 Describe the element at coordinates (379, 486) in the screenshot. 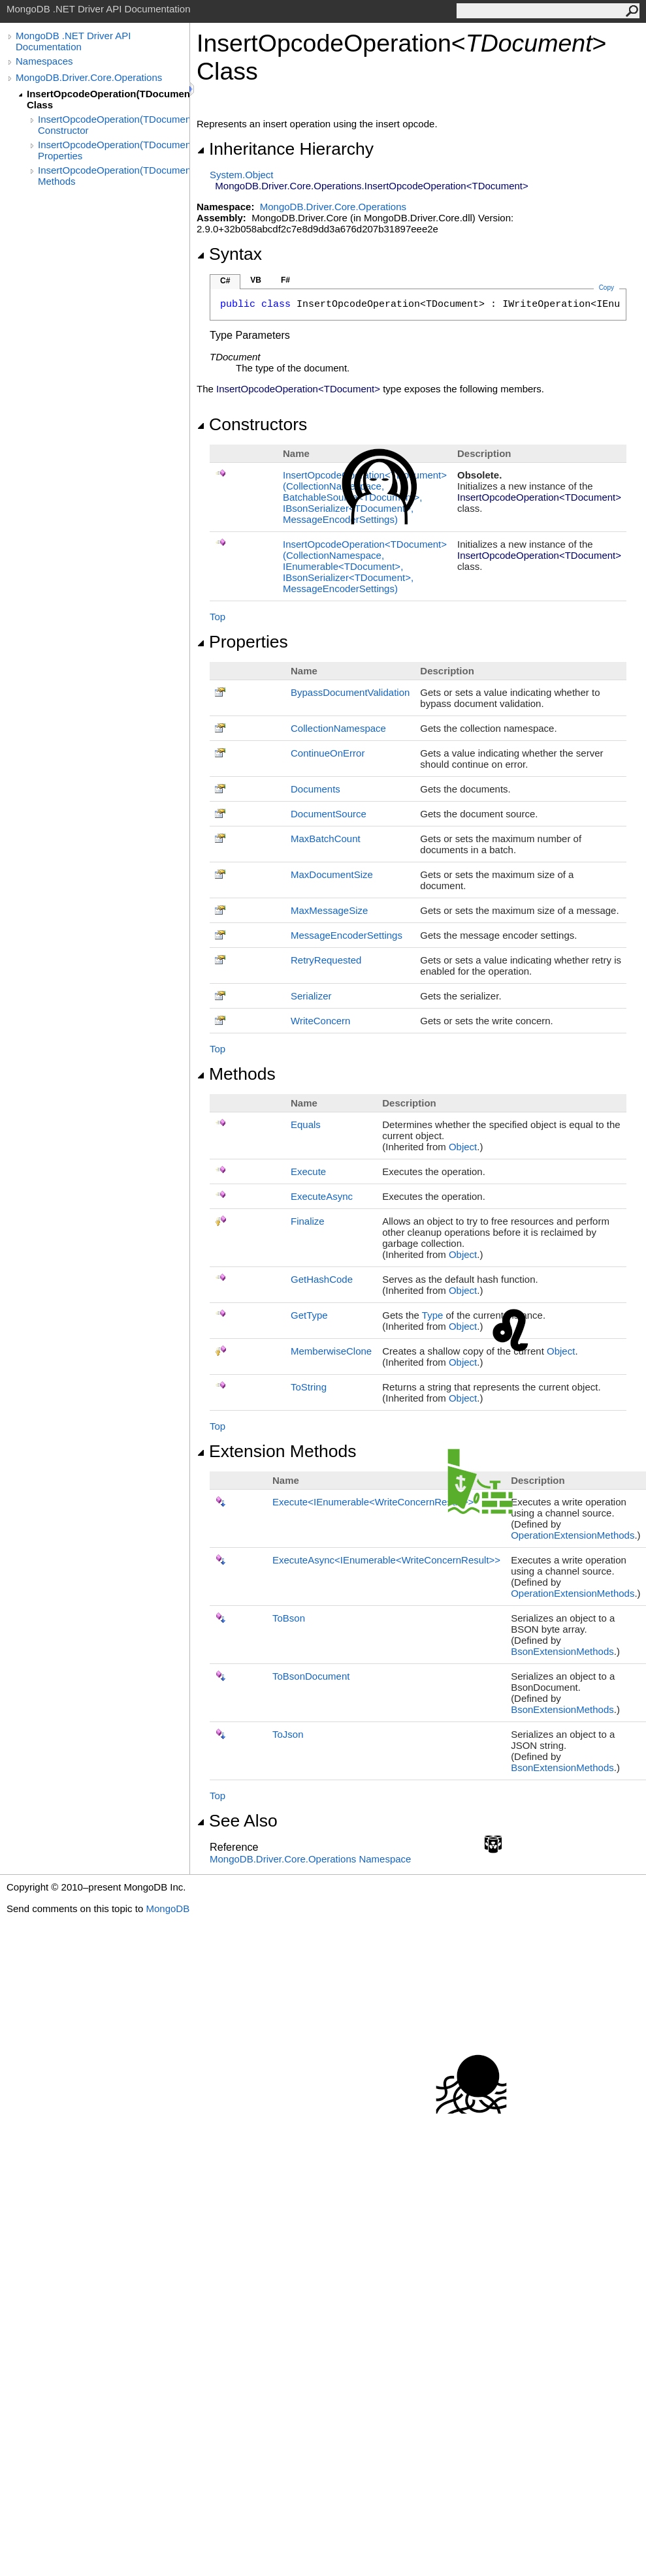

I see `indicates suspicious activity detected` at that location.